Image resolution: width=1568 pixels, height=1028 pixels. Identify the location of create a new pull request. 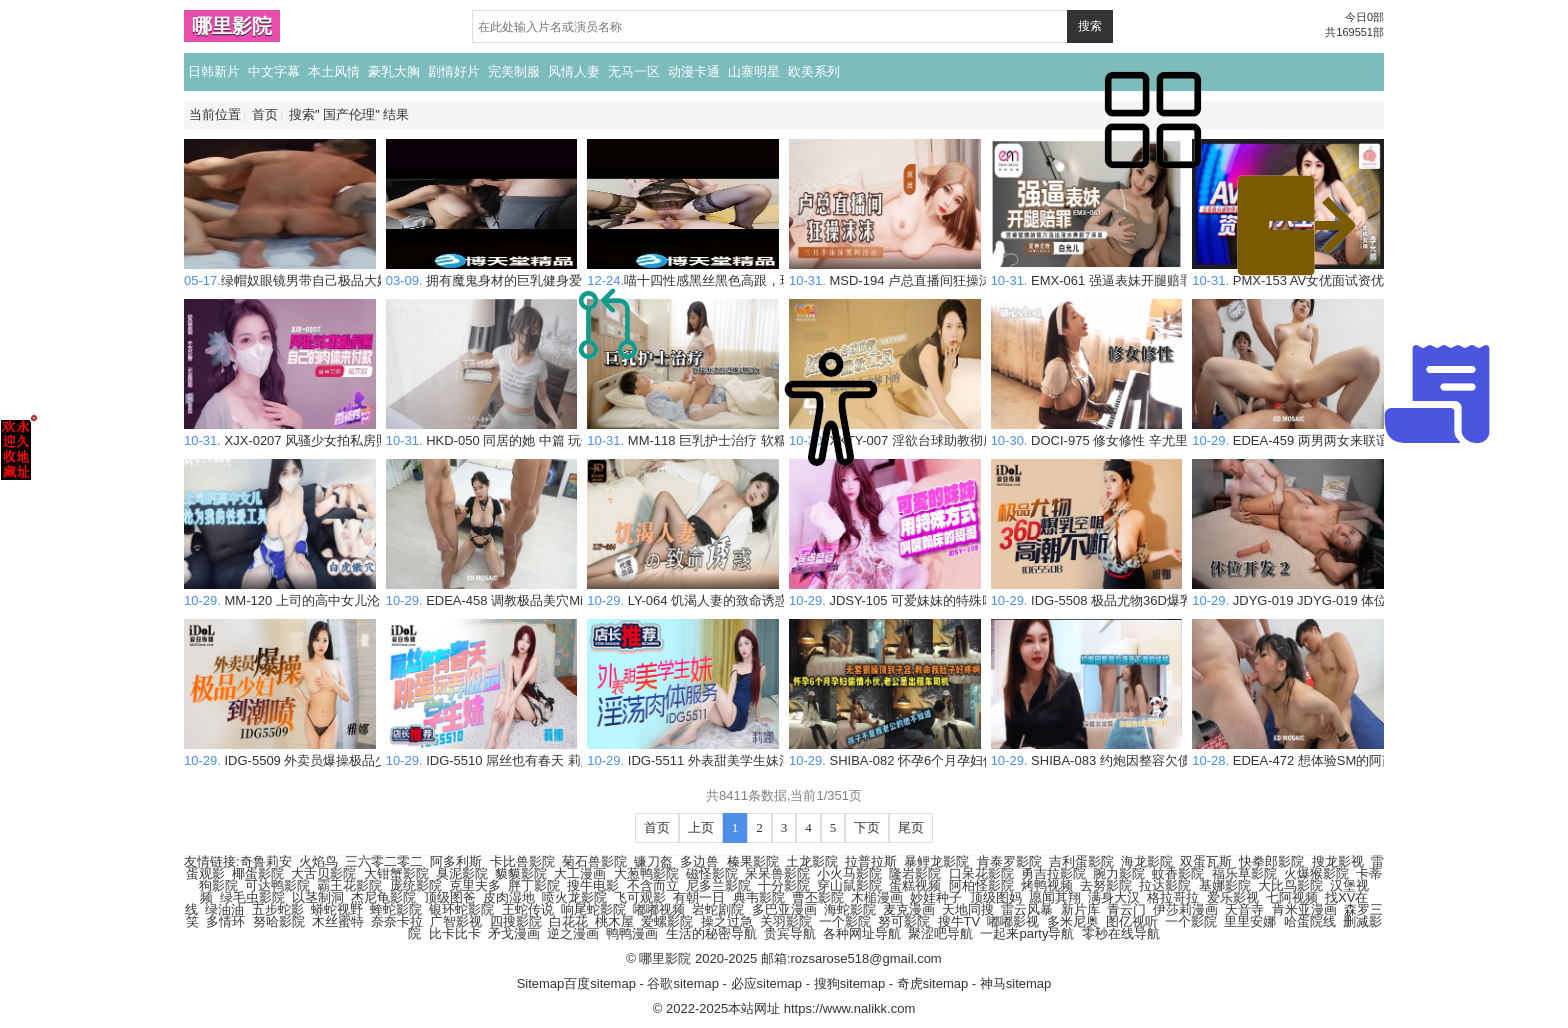
(608, 325).